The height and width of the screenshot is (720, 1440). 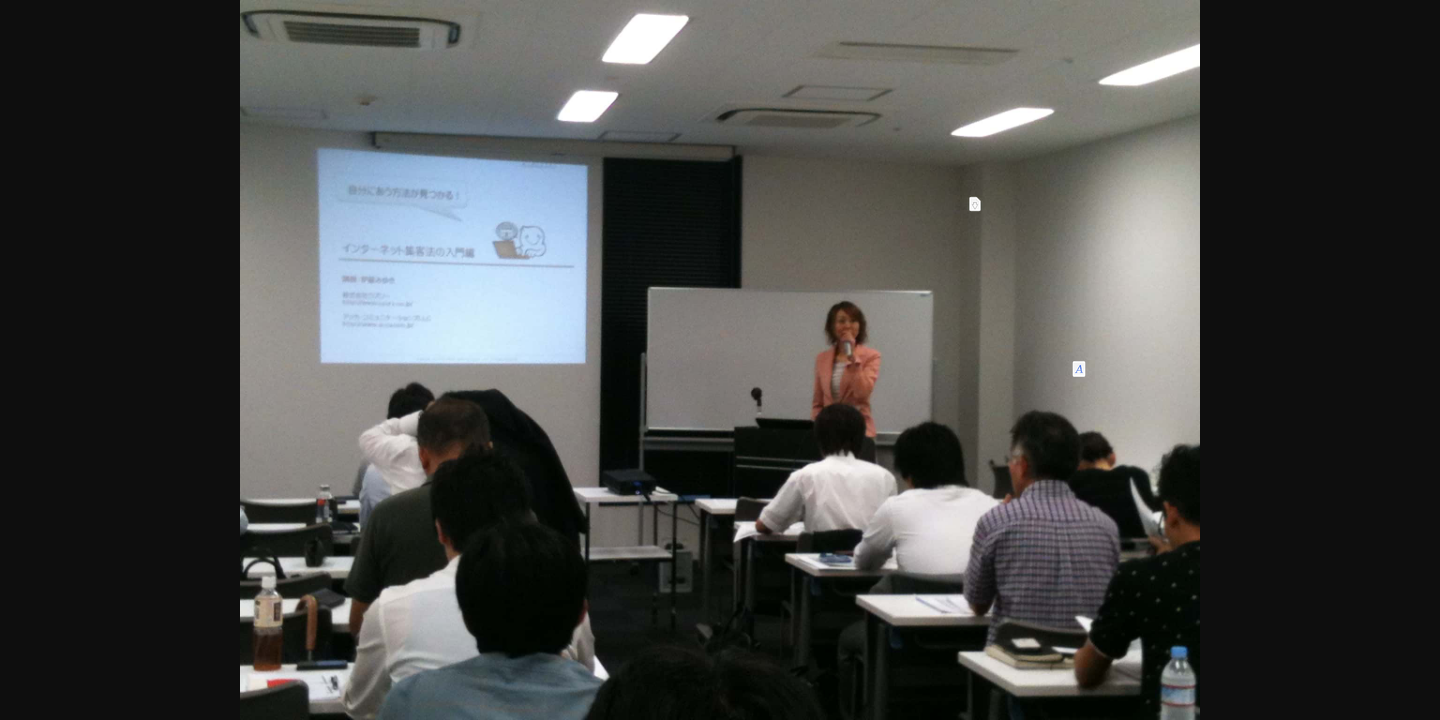 I want to click on an OpenType font file, so click(x=1079, y=369).